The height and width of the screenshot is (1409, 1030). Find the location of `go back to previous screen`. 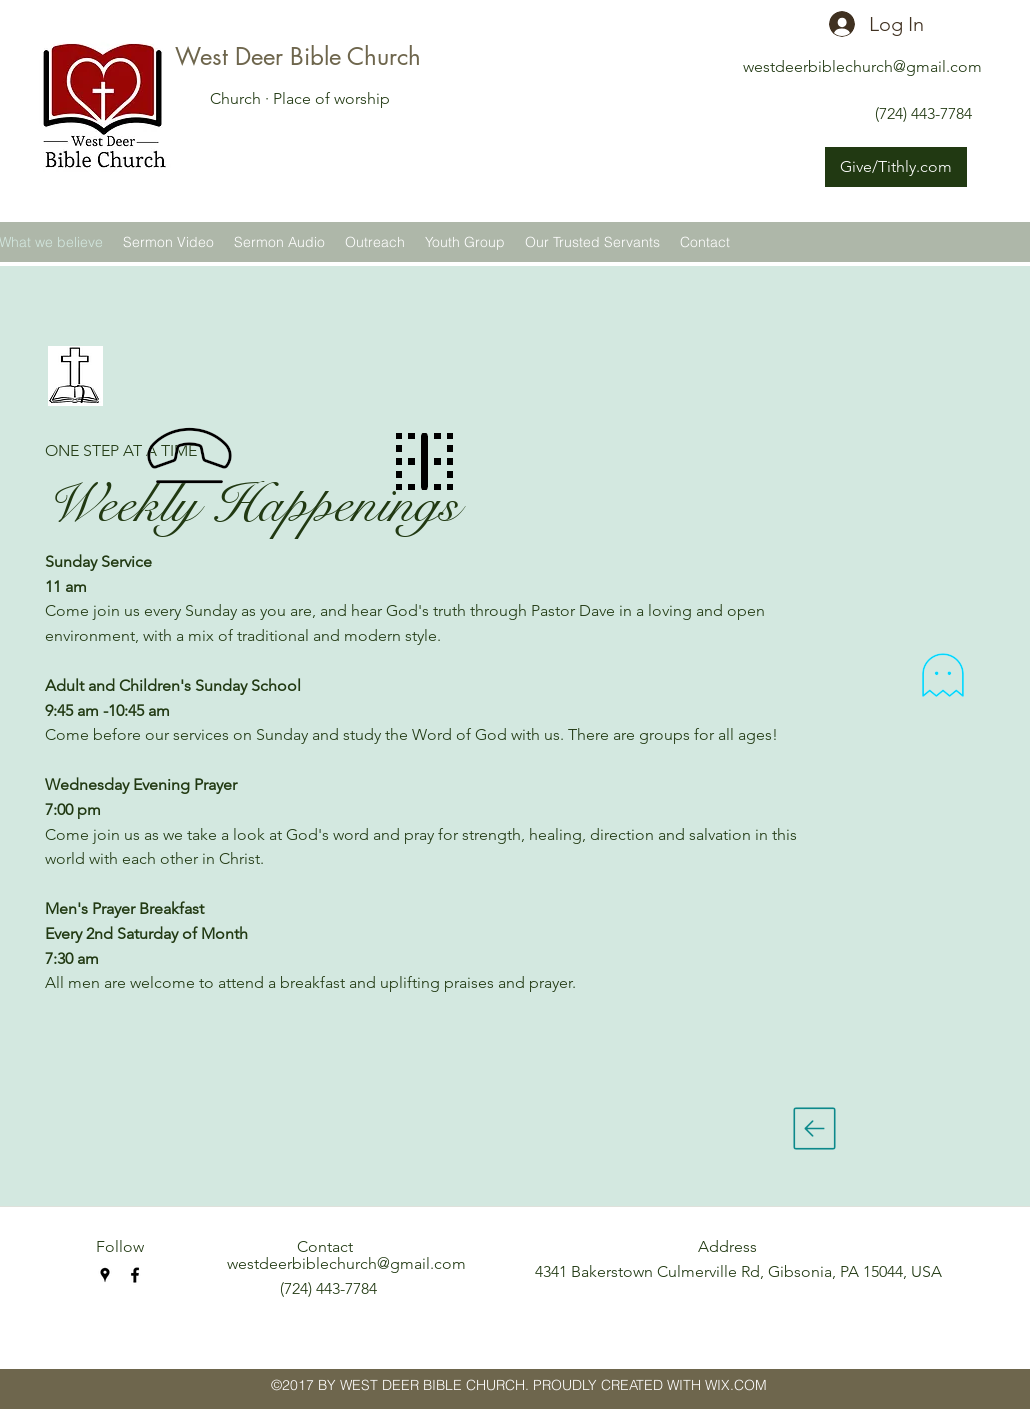

go back to previous screen is located at coordinates (814, 1128).